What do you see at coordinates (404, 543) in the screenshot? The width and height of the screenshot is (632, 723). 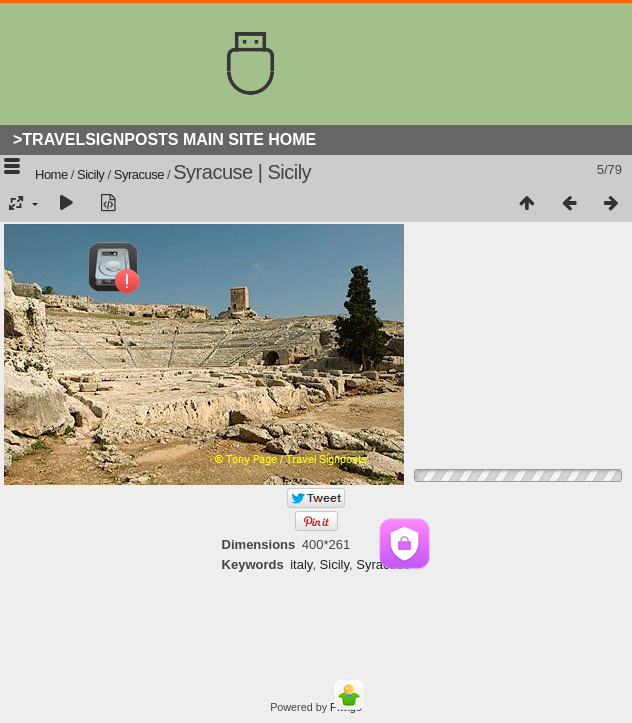 I see `open ente auth two-factor authentication app` at bounding box center [404, 543].